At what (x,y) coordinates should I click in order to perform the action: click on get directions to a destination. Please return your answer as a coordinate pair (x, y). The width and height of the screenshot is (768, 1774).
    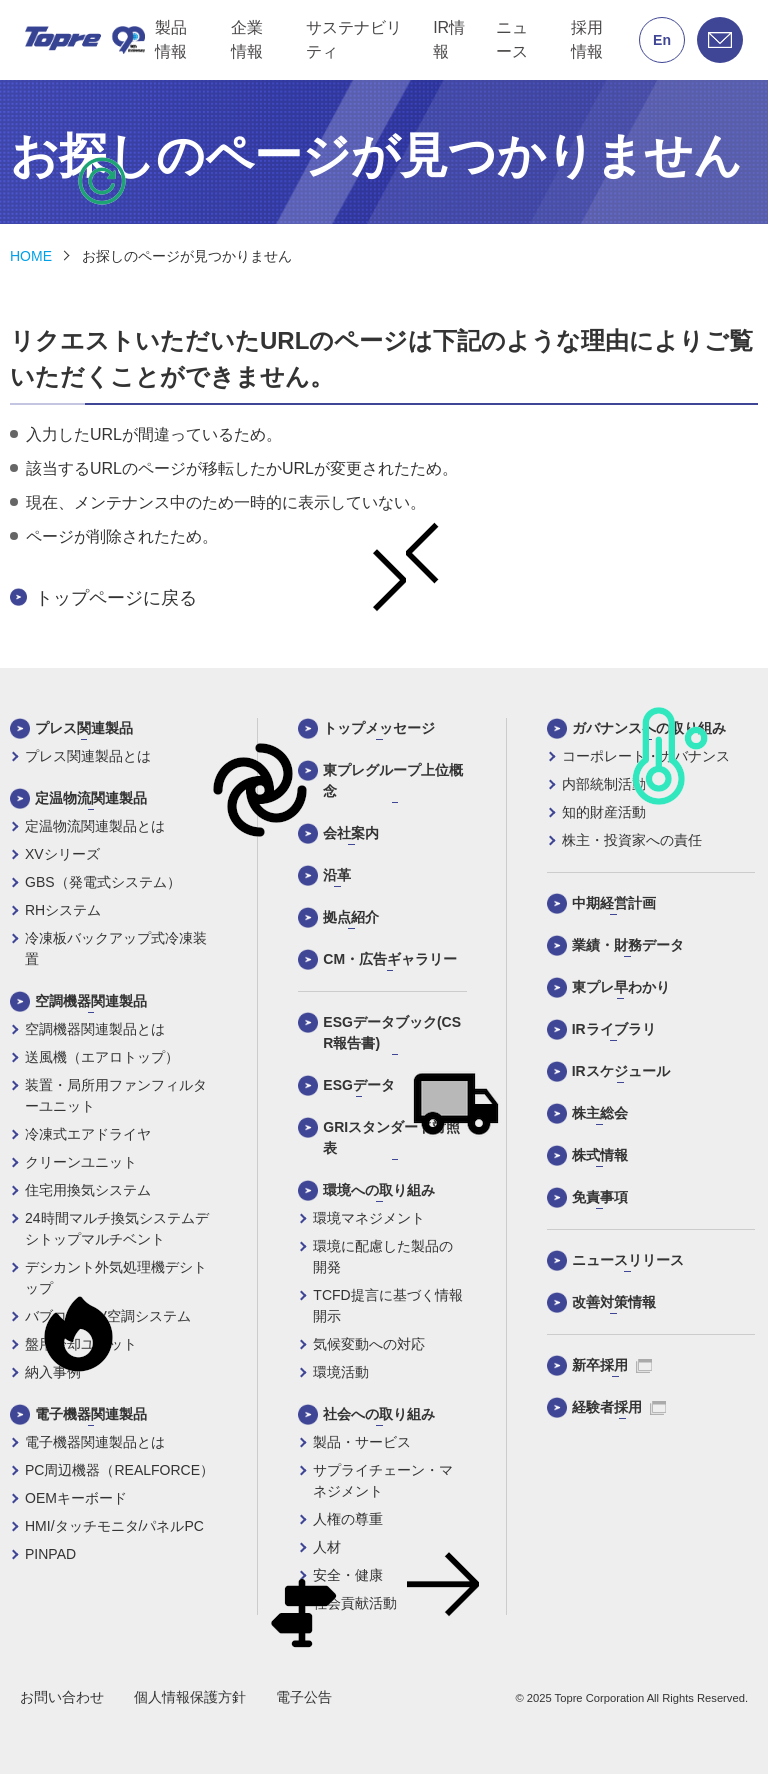
    Looking at the image, I should click on (302, 1613).